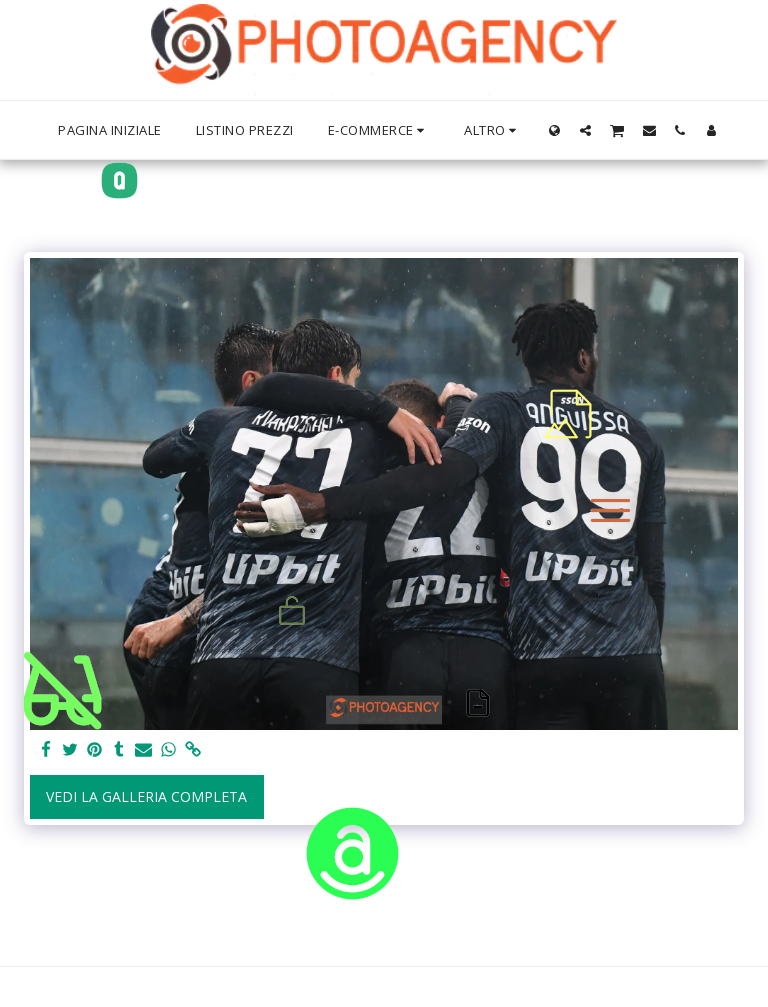  I want to click on disable reading mode, so click(62, 690).